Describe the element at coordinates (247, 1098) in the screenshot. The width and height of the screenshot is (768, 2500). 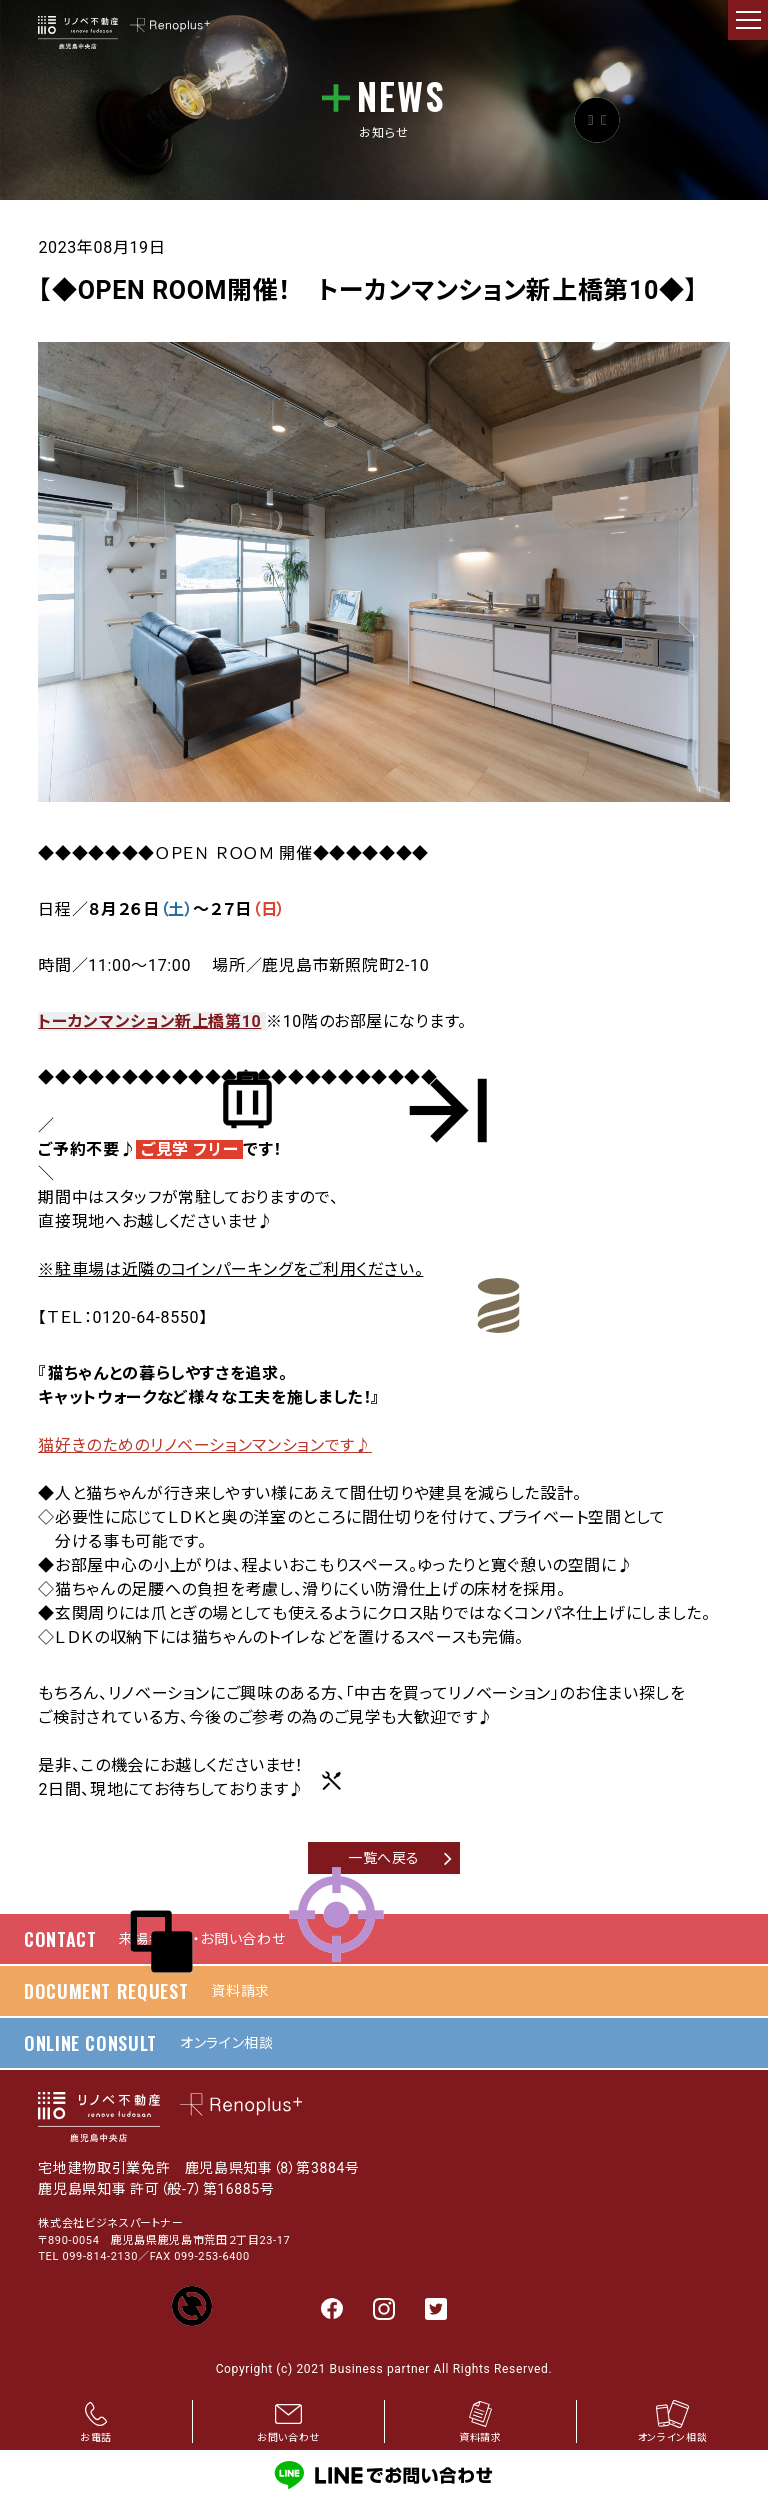
I see `access travel or trip planning features` at that location.